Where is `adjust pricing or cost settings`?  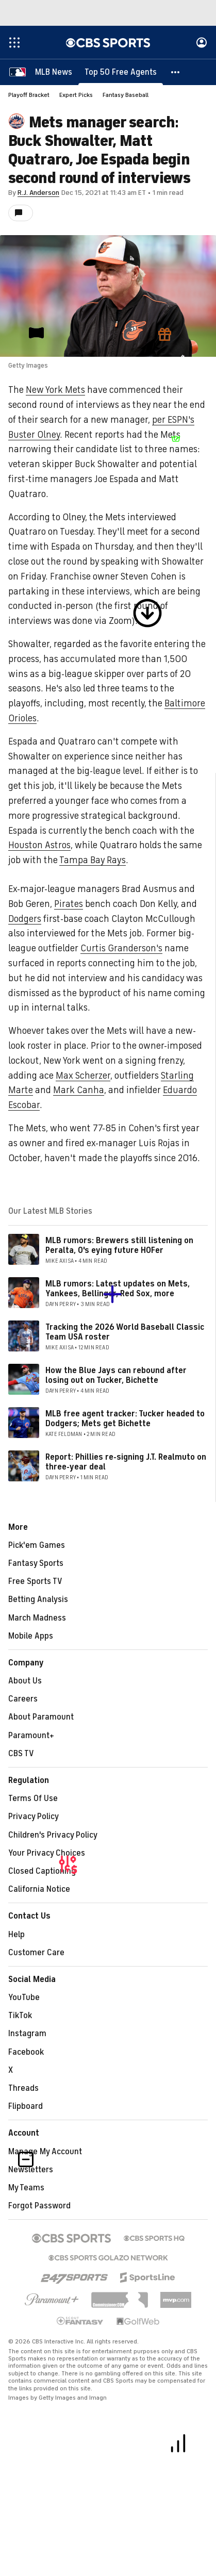 adjust pricing or cost settings is located at coordinates (68, 1864).